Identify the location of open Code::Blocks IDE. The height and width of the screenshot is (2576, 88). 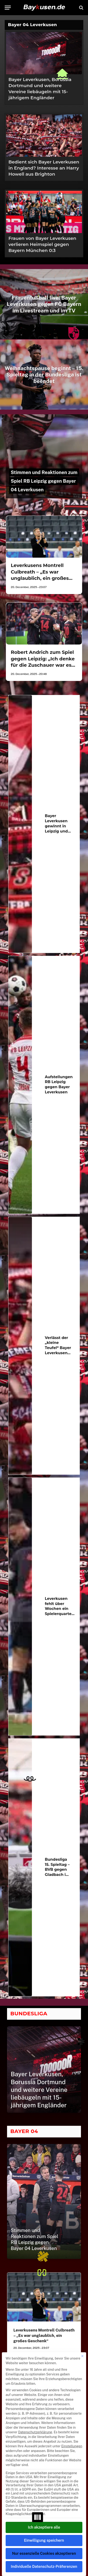
(81, 2041).